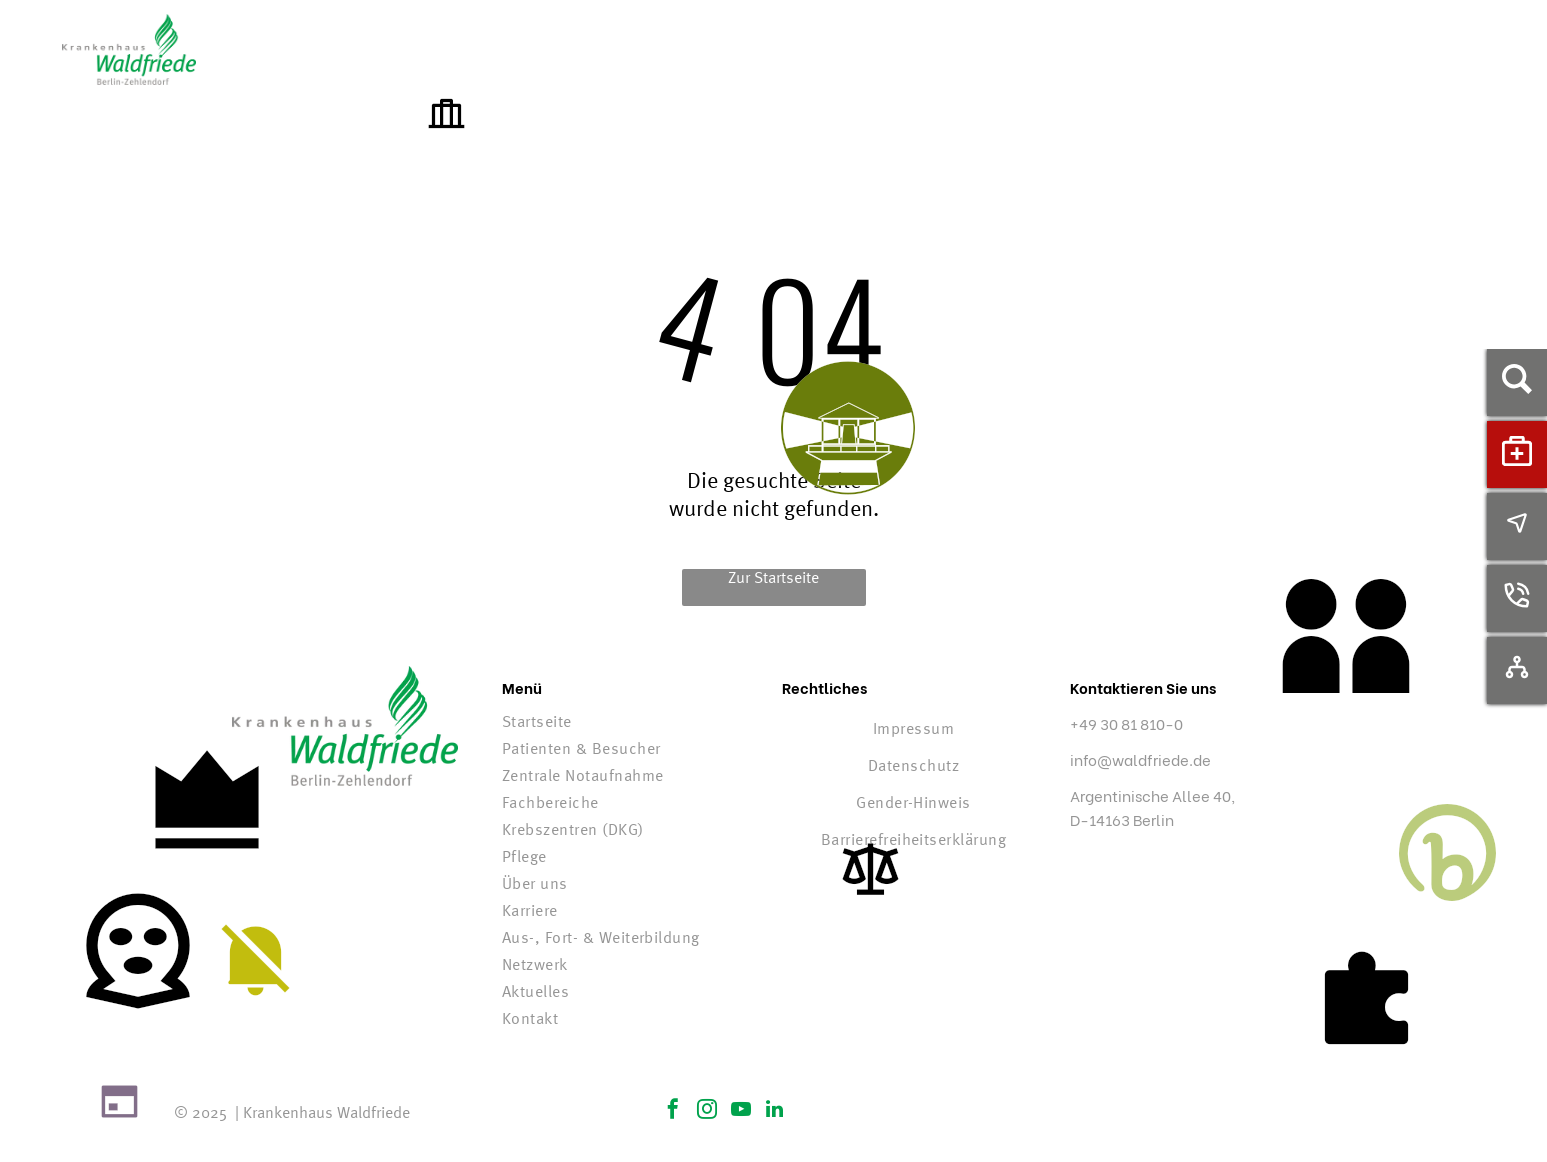 Image resolution: width=1547 pixels, height=1162 pixels. What do you see at coordinates (119, 1101) in the screenshot?
I see `switch to calendar view` at bounding box center [119, 1101].